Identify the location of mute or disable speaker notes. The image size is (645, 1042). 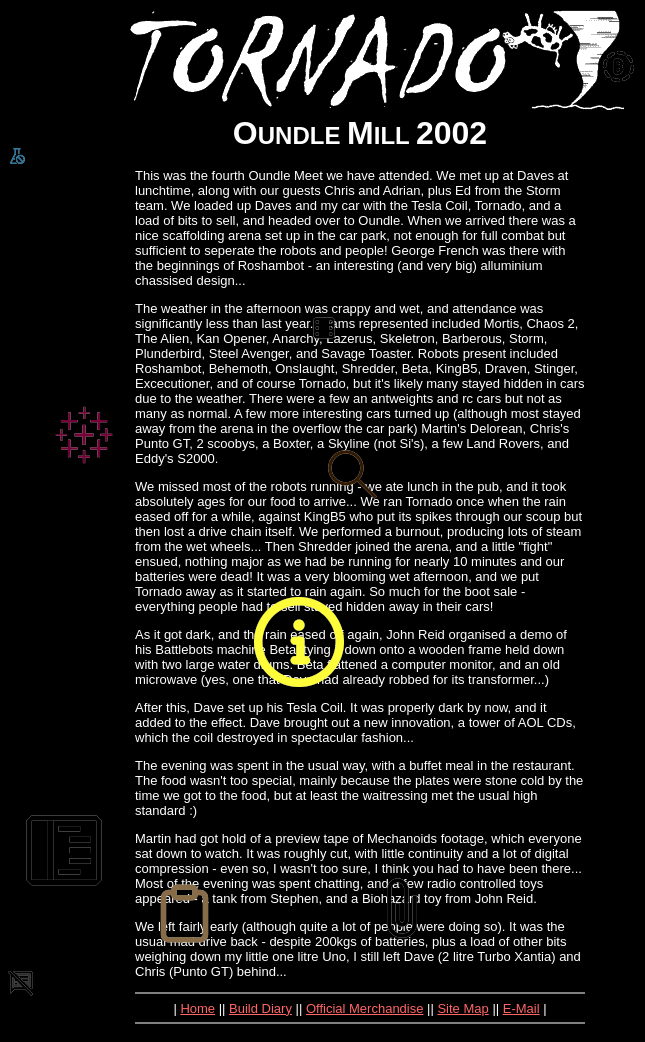
(21, 982).